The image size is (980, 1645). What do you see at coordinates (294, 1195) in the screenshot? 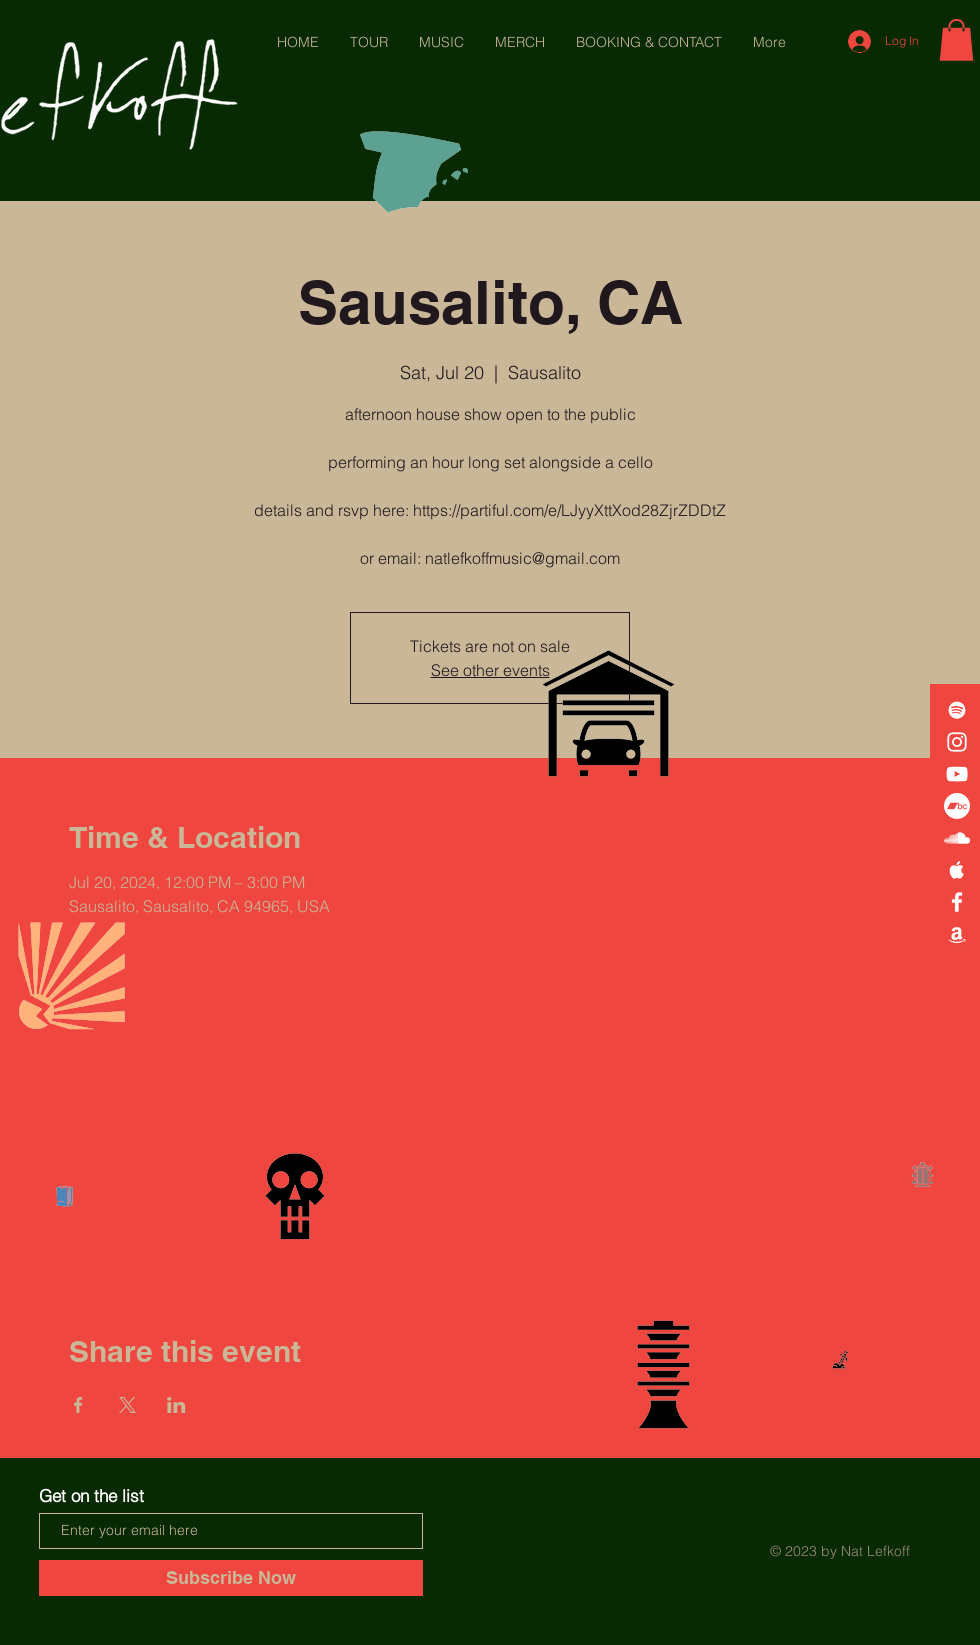
I see `indicates player death or game over state` at bounding box center [294, 1195].